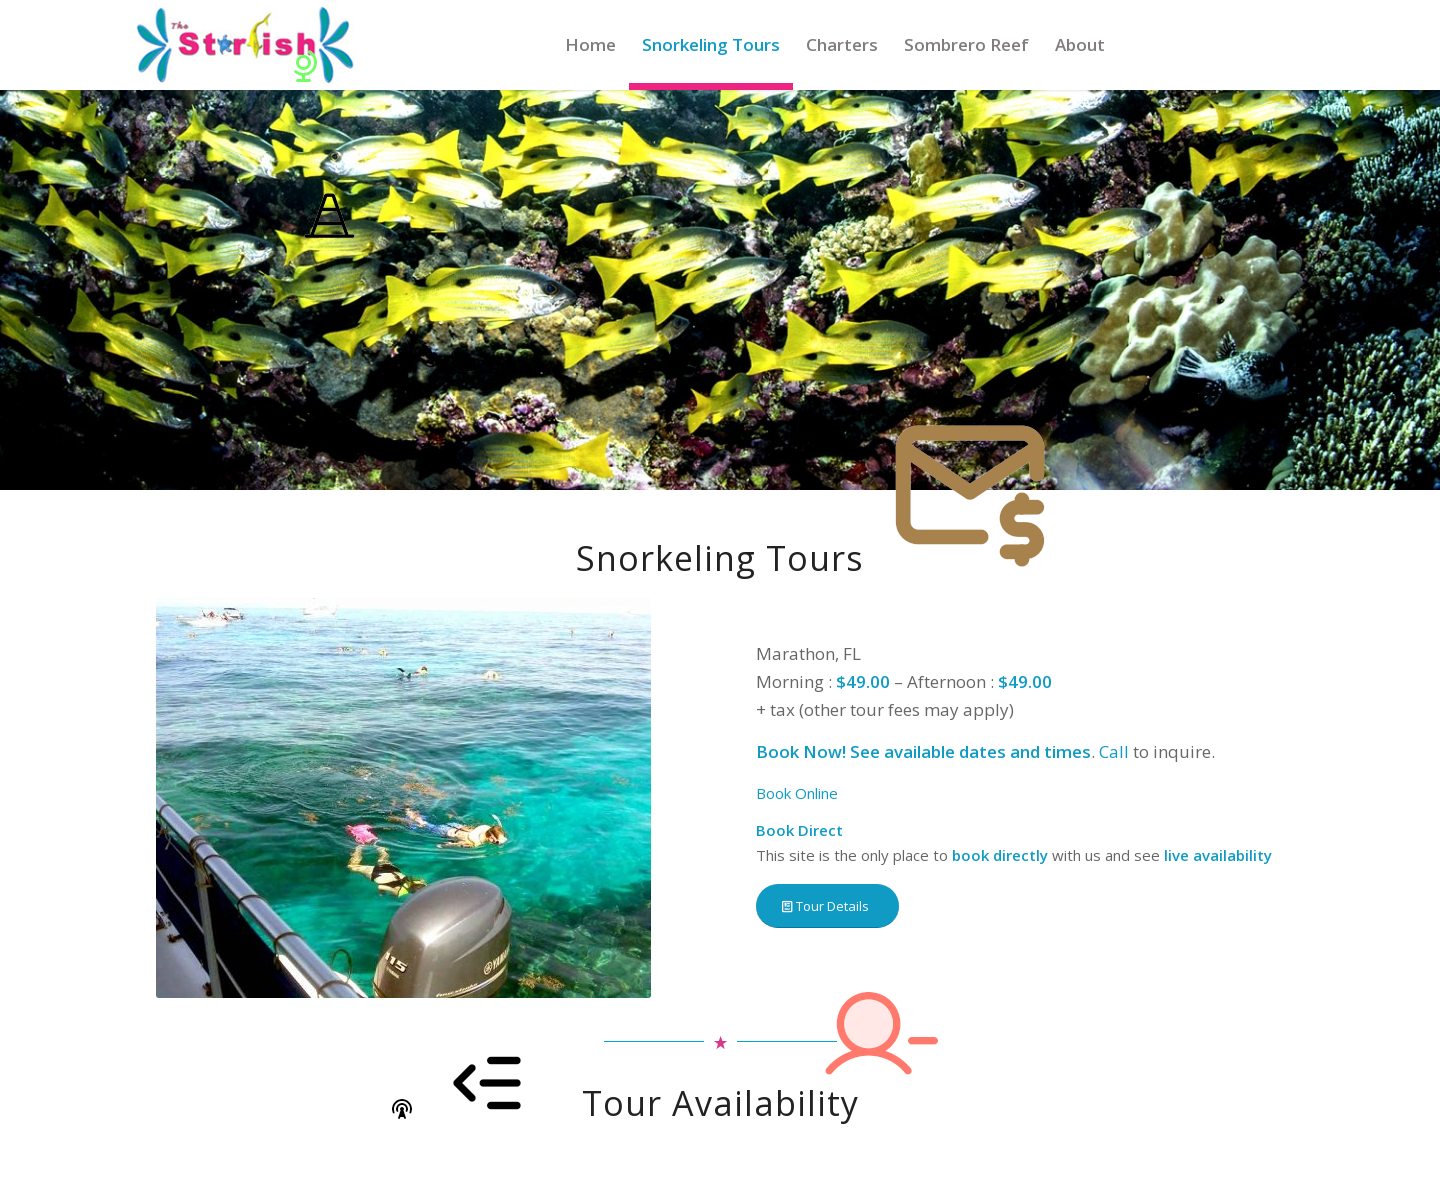 The height and width of the screenshot is (1193, 1440). I want to click on access broadcast or radio tower settings, so click(402, 1109).